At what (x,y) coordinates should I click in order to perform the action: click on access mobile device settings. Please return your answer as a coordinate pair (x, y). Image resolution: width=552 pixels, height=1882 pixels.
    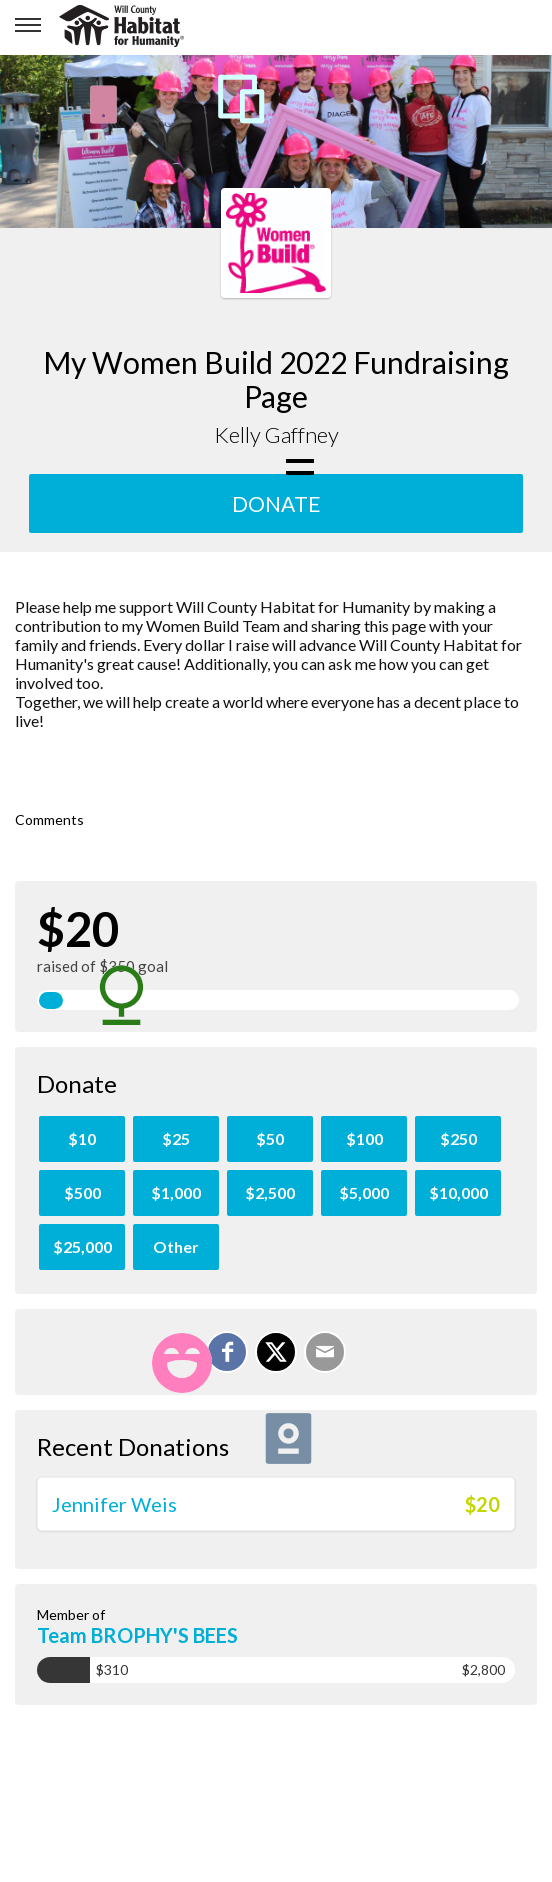
    Looking at the image, I should click on (103, 104).